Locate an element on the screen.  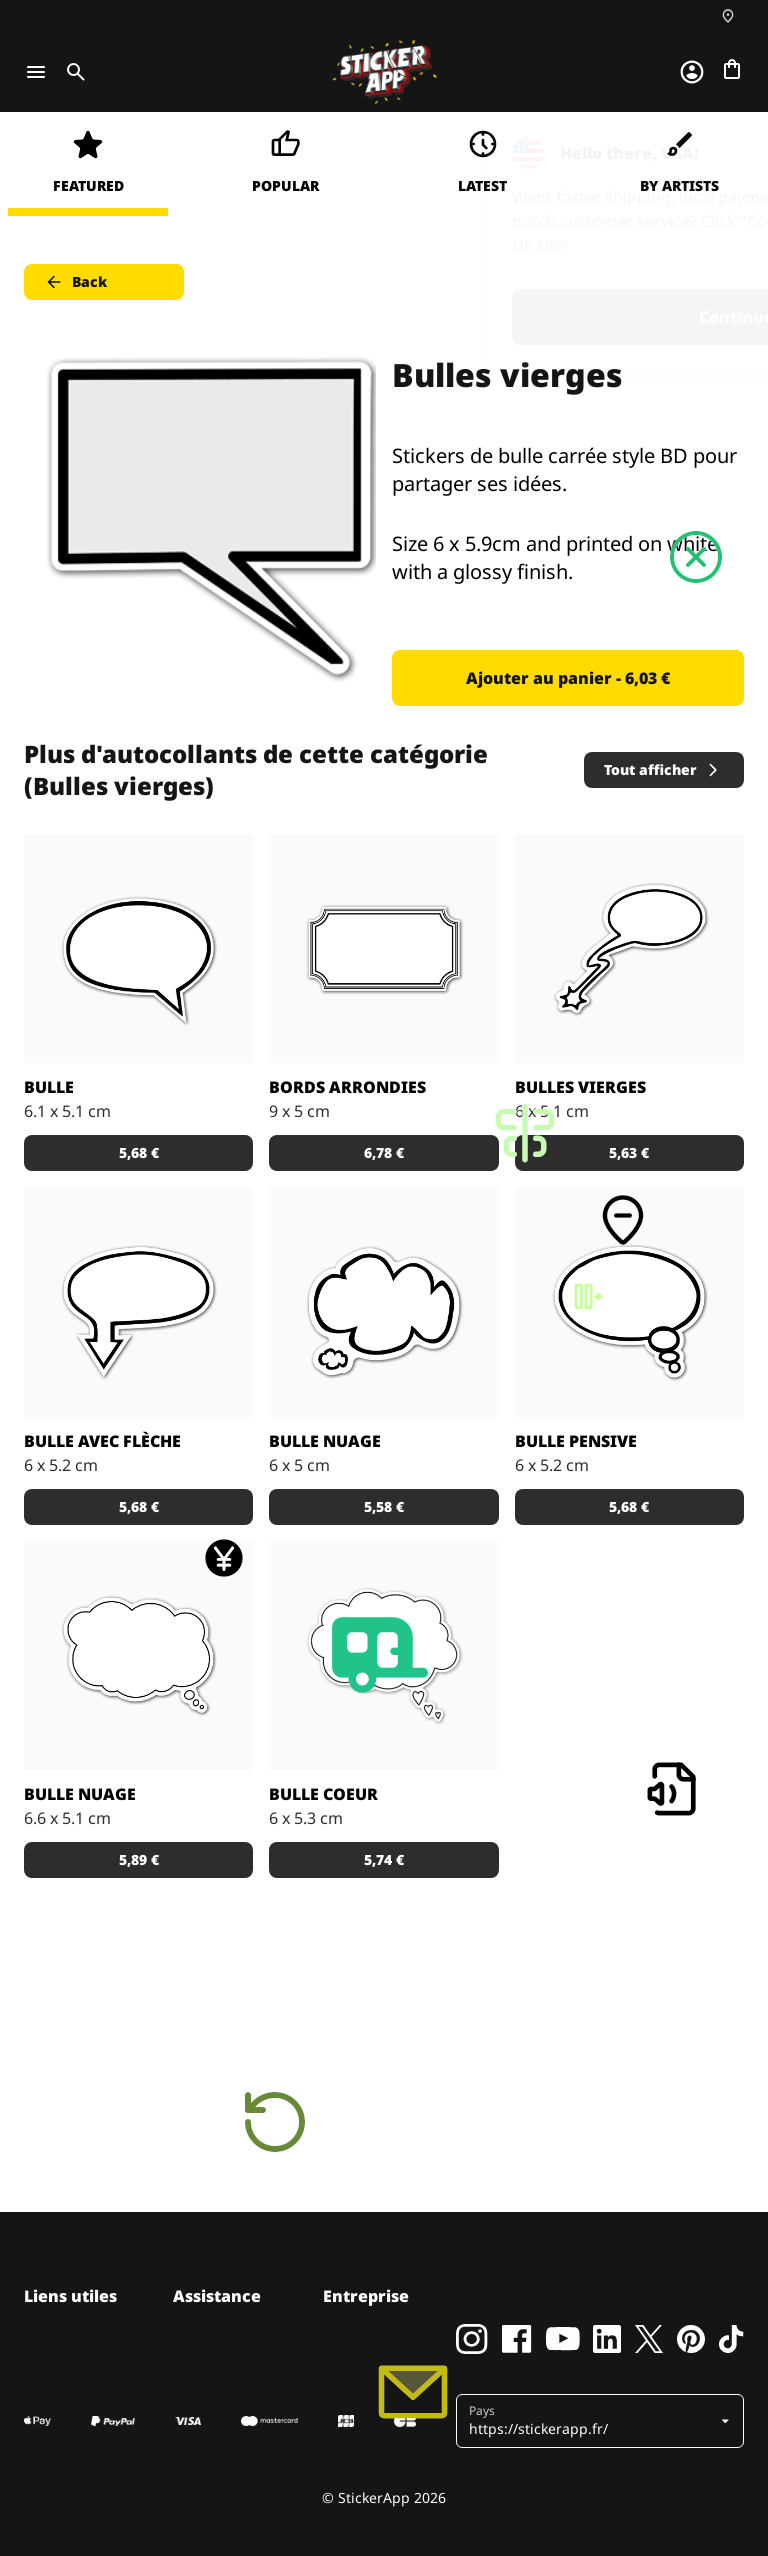
close or dismiss a dialog is located at coordinates (696, 557).